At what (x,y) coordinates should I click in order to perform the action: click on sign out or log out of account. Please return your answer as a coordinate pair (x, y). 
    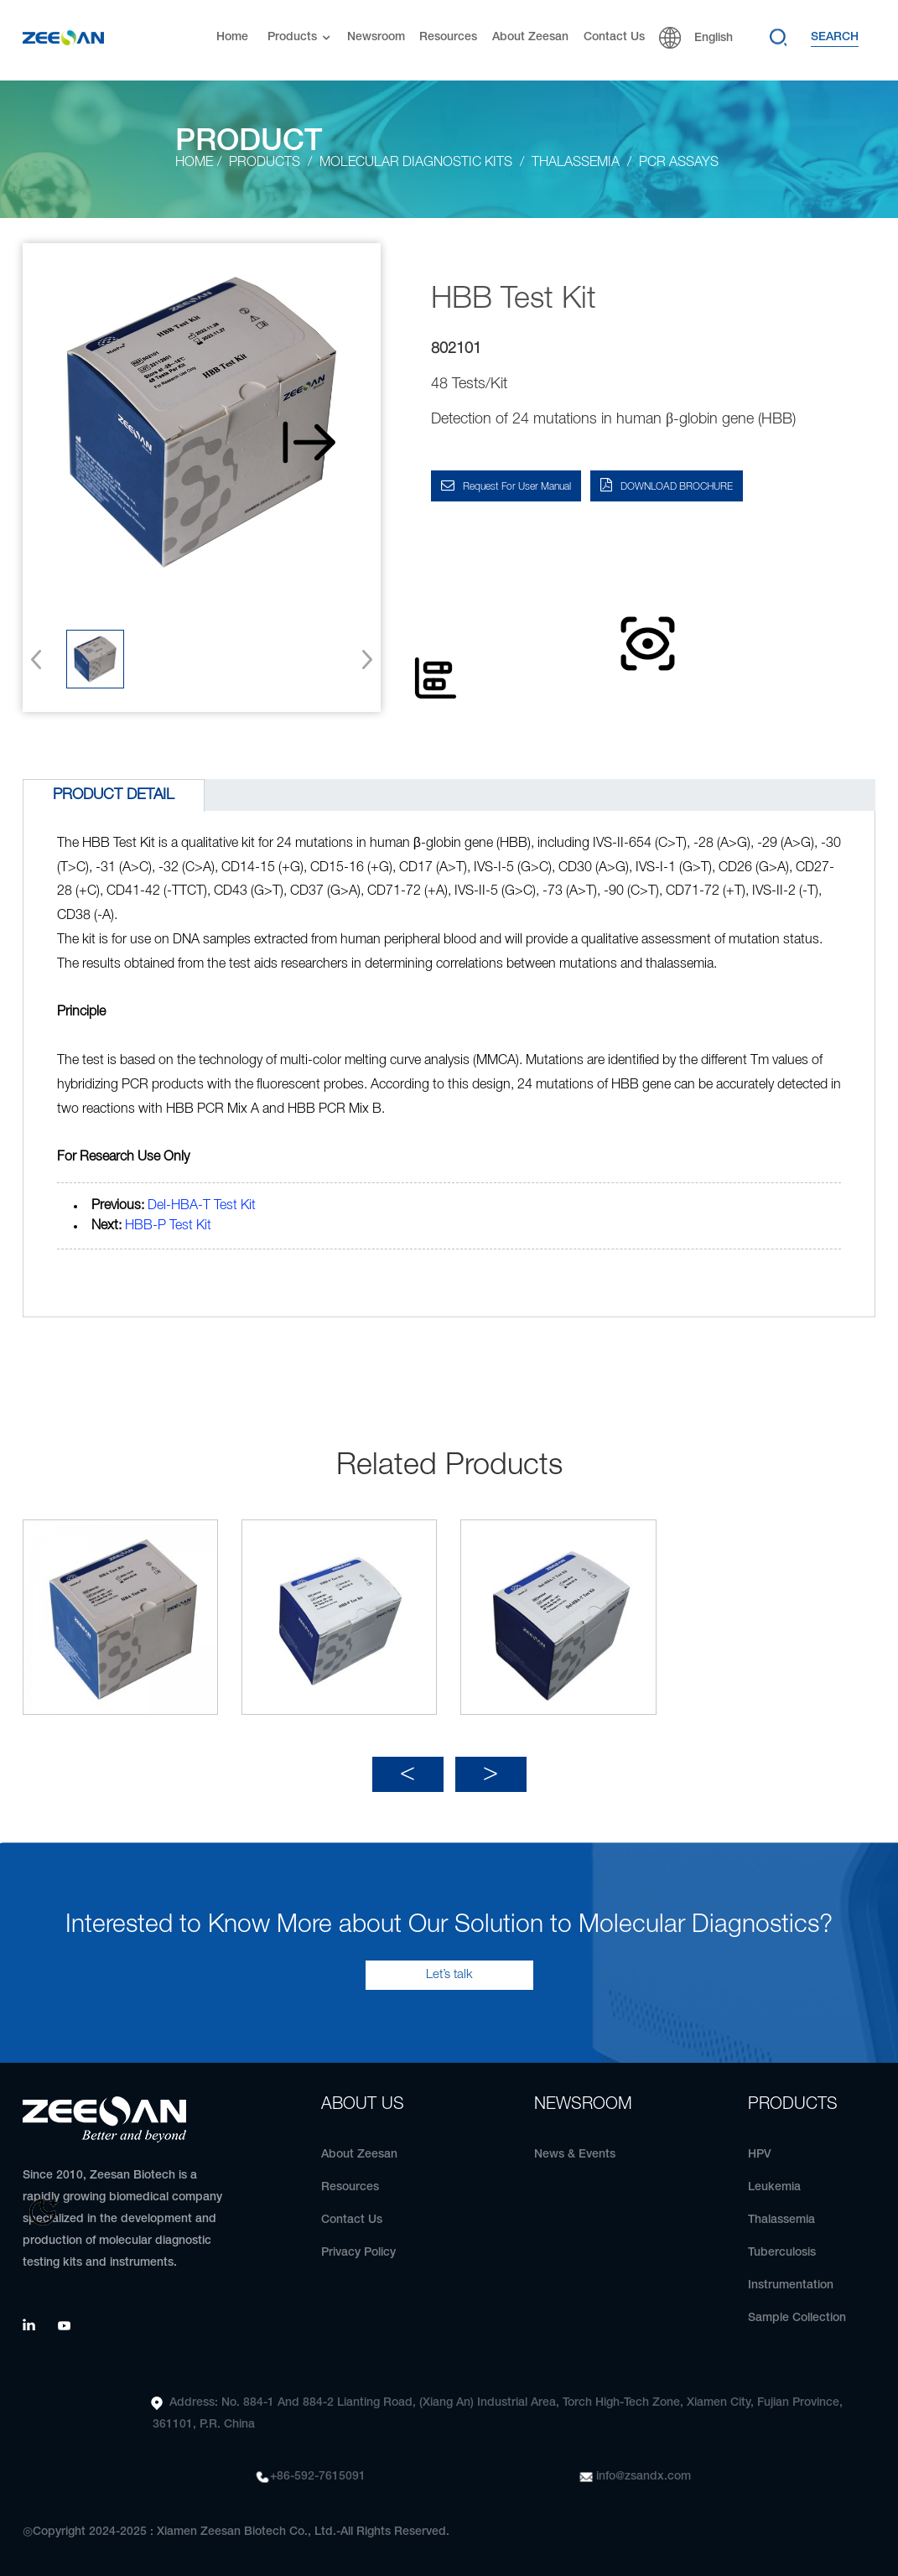
    Looking at the image, I should click on (309, 442).